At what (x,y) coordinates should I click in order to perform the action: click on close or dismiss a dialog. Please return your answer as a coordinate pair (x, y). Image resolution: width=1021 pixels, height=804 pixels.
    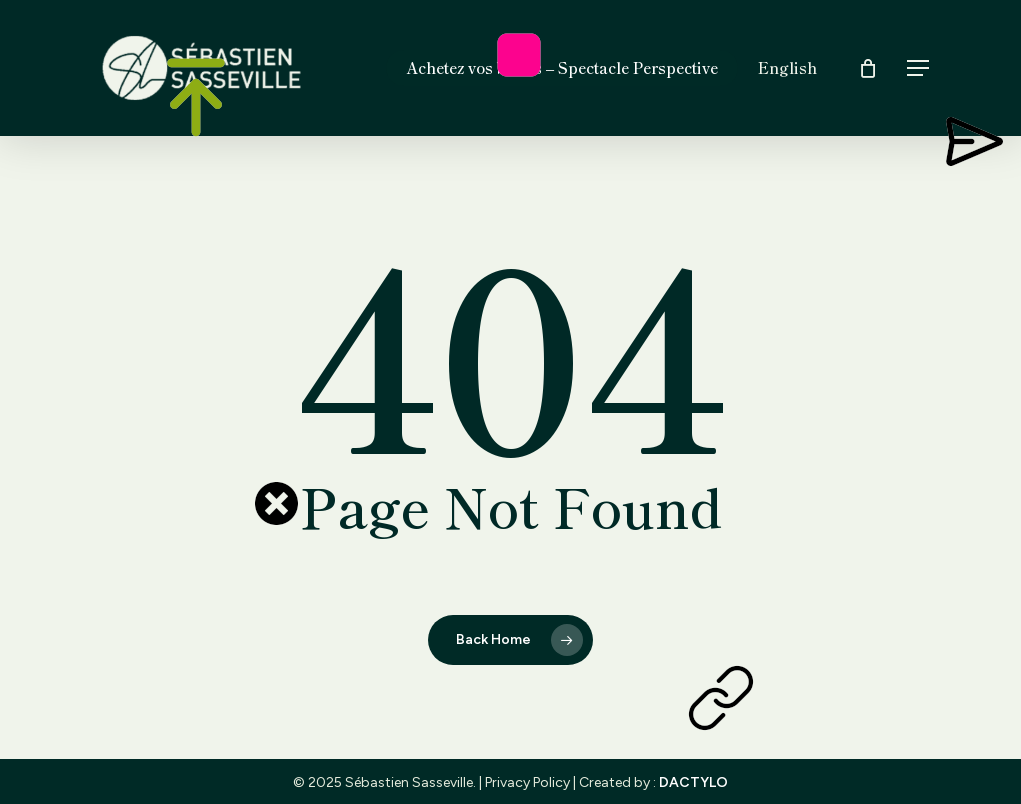
    Looking at the image, I should click on (276, 503).